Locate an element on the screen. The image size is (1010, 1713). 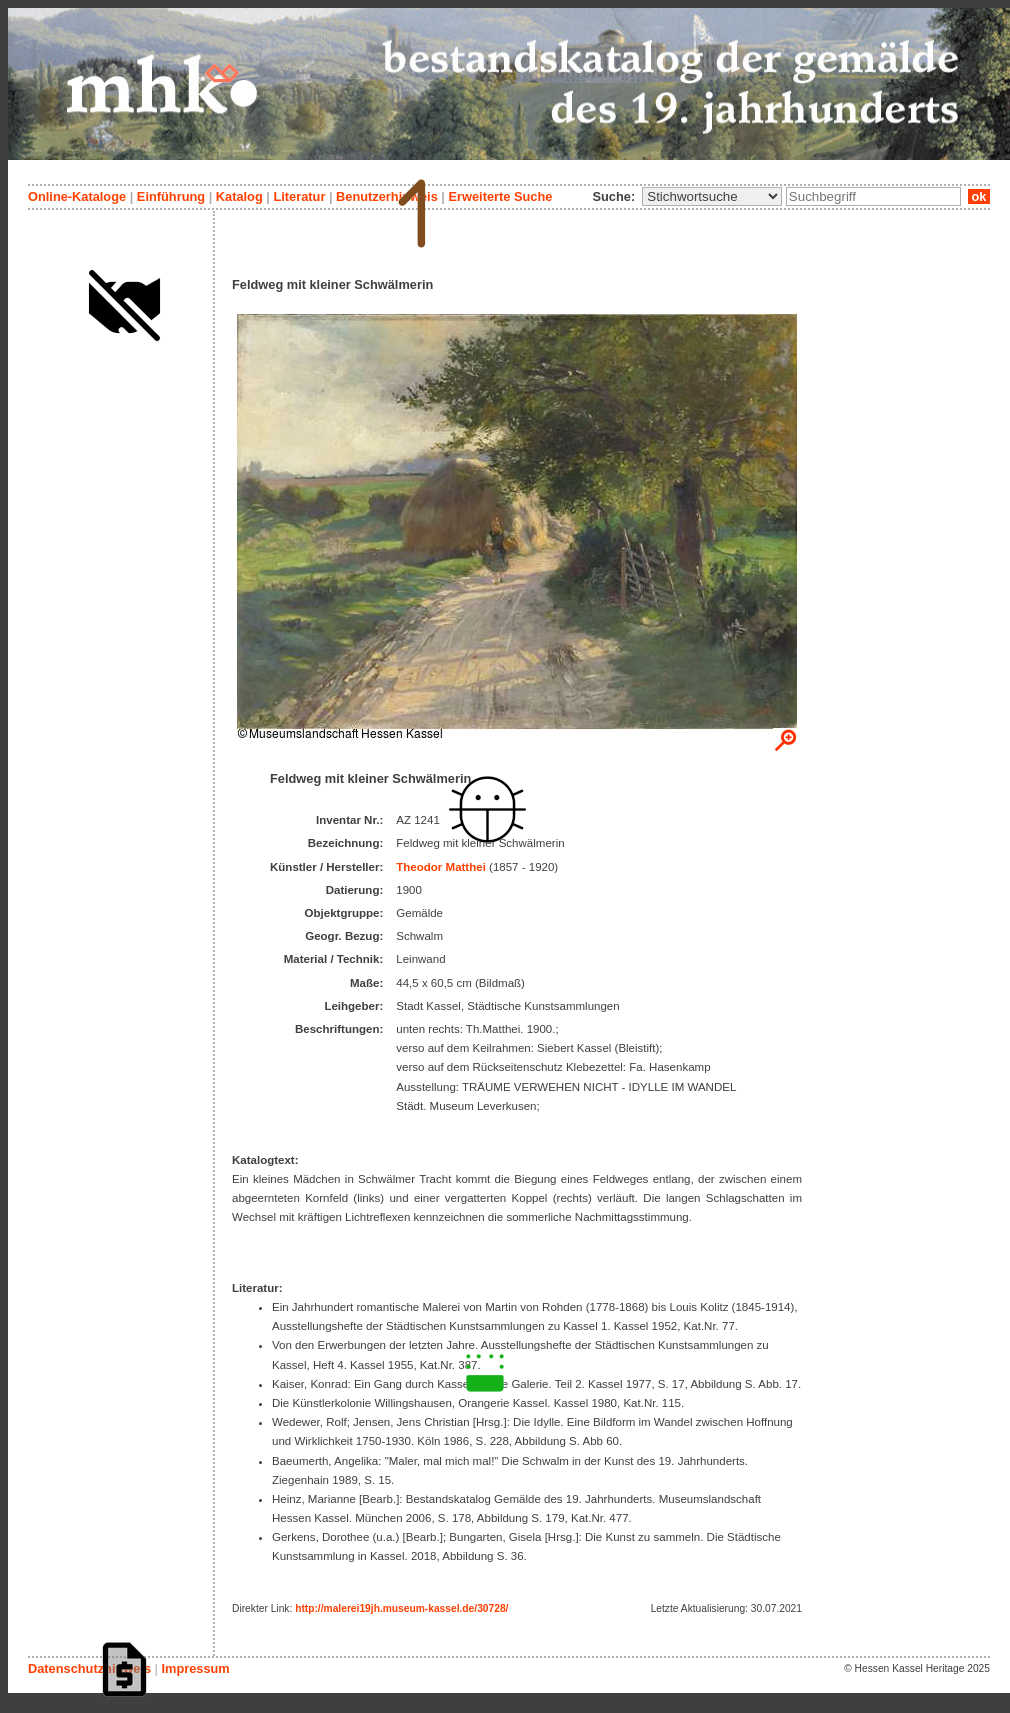
indicates a canceled or declined agreement is located at coordinates (124, 305).